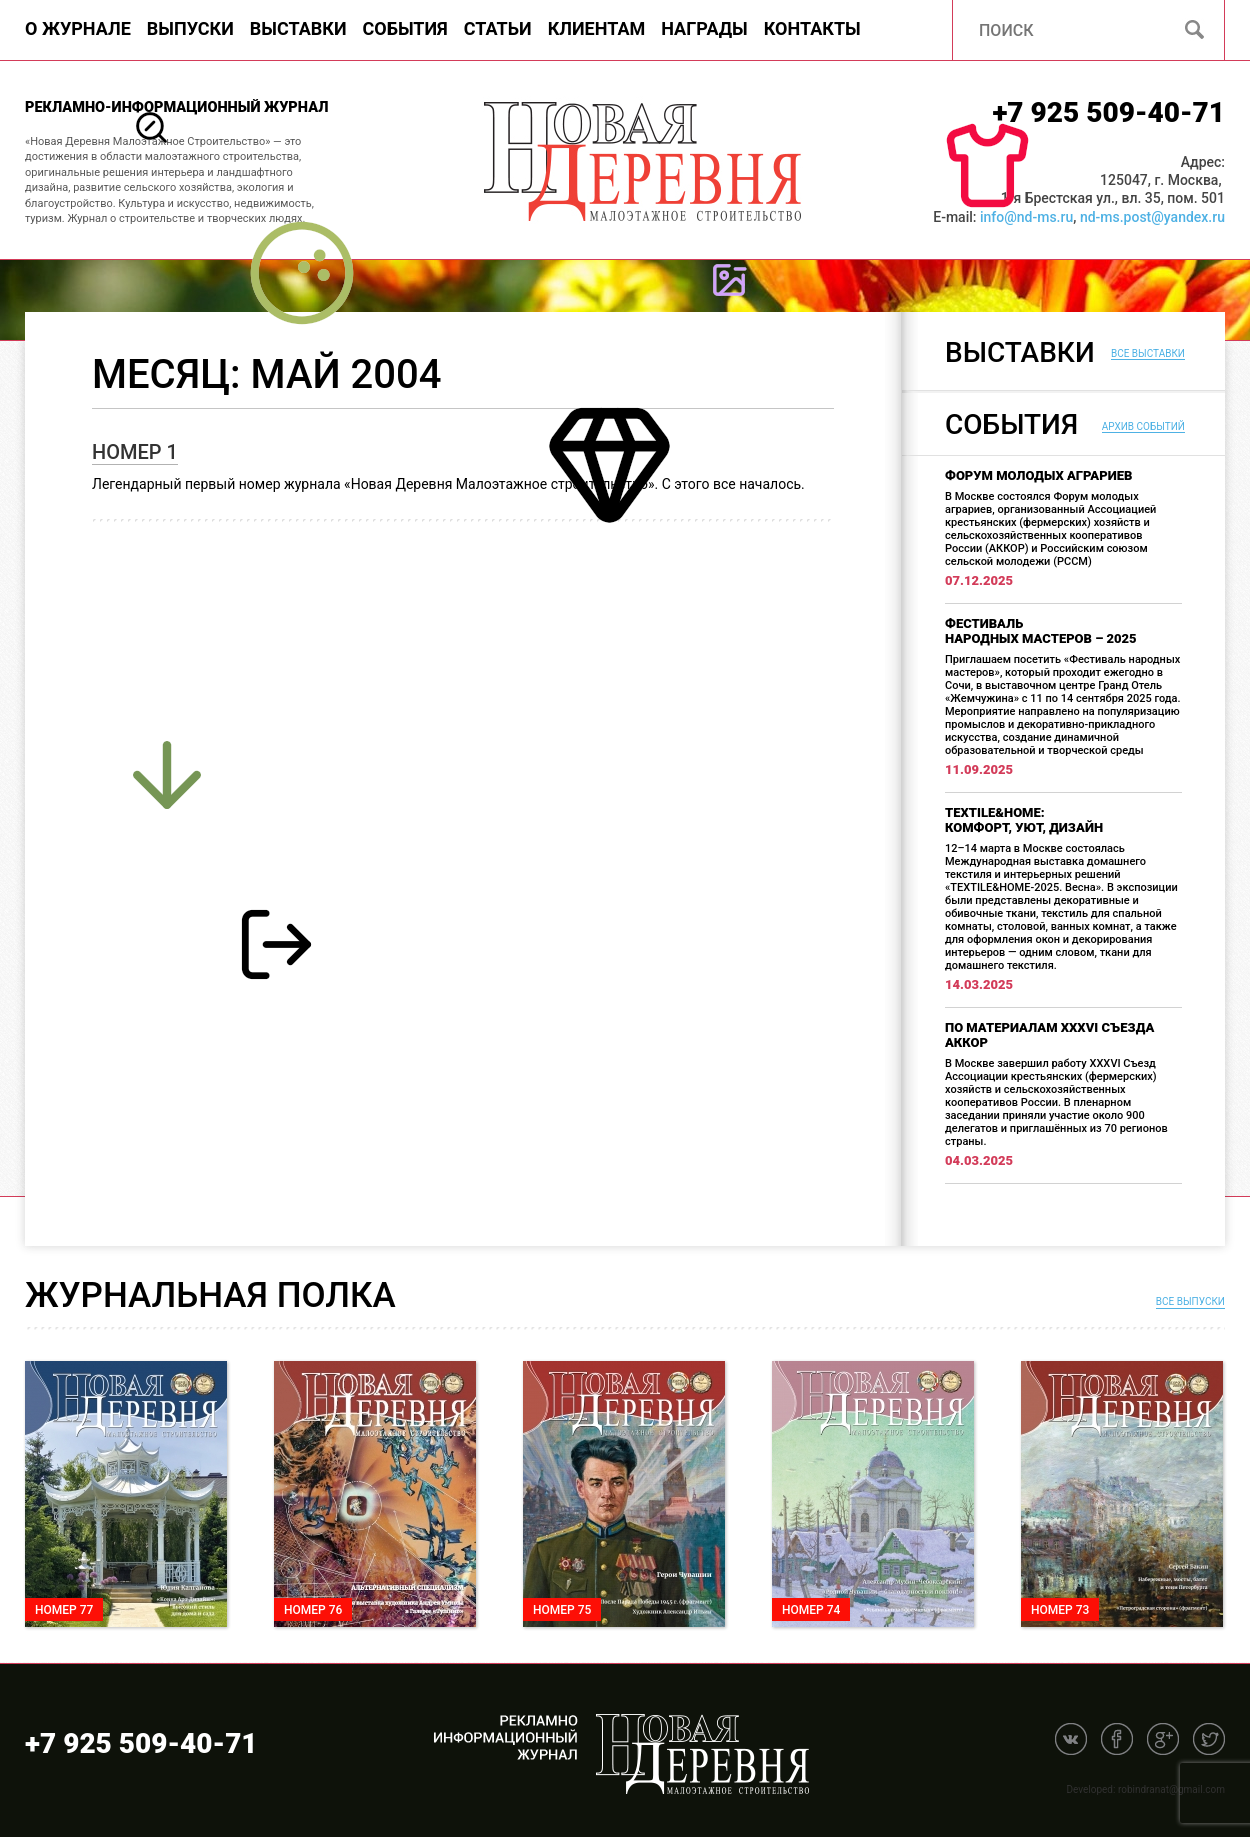 The height and width of the screenshot is (1837, 1250). What do you see at coordinates (151, 127) in the screenshot?
I see `search is disabled or unavailable` at bounding box center [151, 127].